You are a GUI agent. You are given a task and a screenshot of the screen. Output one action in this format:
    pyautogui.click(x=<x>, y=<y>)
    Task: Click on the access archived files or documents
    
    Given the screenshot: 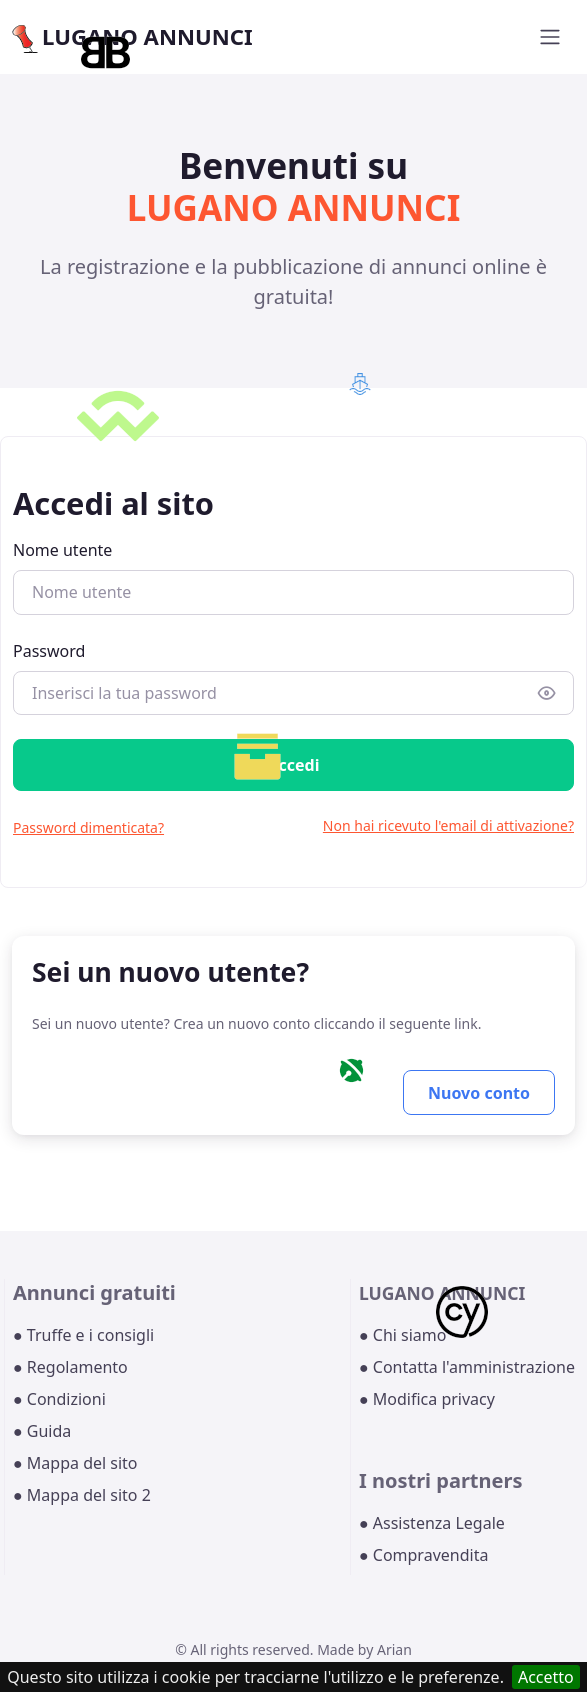 What is the action you would take?
    pyautogui.click(x=257, y=756)
    